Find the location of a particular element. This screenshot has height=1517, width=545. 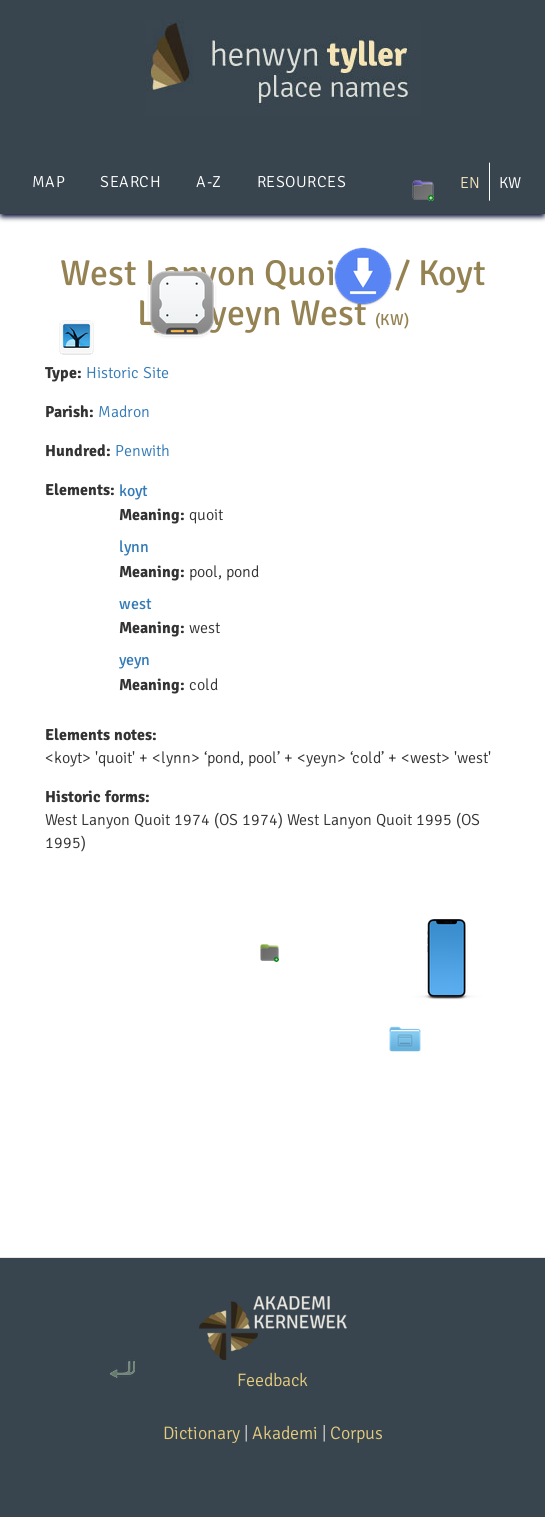

access your downloads folder is located at coordinates (363, 276).